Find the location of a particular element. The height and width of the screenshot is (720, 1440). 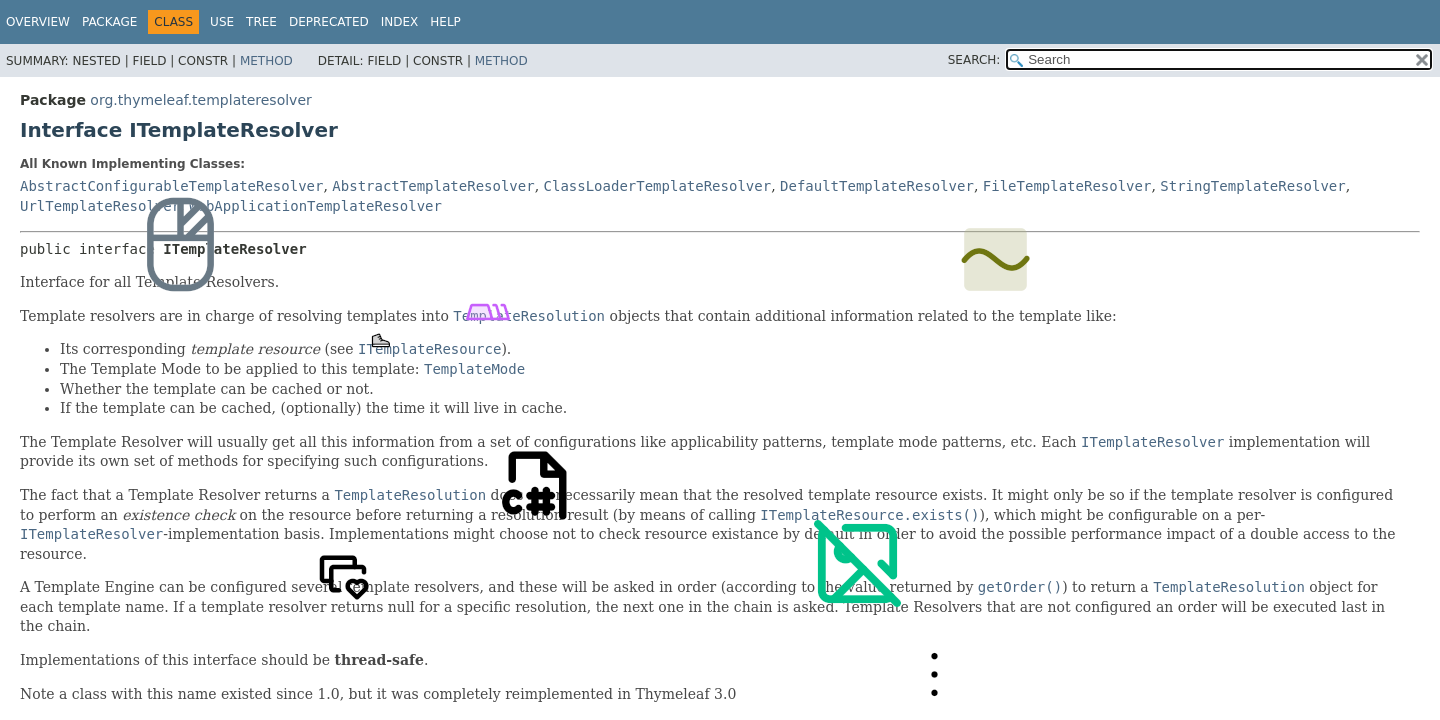

indicates approximate or similar value is located at coordinates (995, 259).